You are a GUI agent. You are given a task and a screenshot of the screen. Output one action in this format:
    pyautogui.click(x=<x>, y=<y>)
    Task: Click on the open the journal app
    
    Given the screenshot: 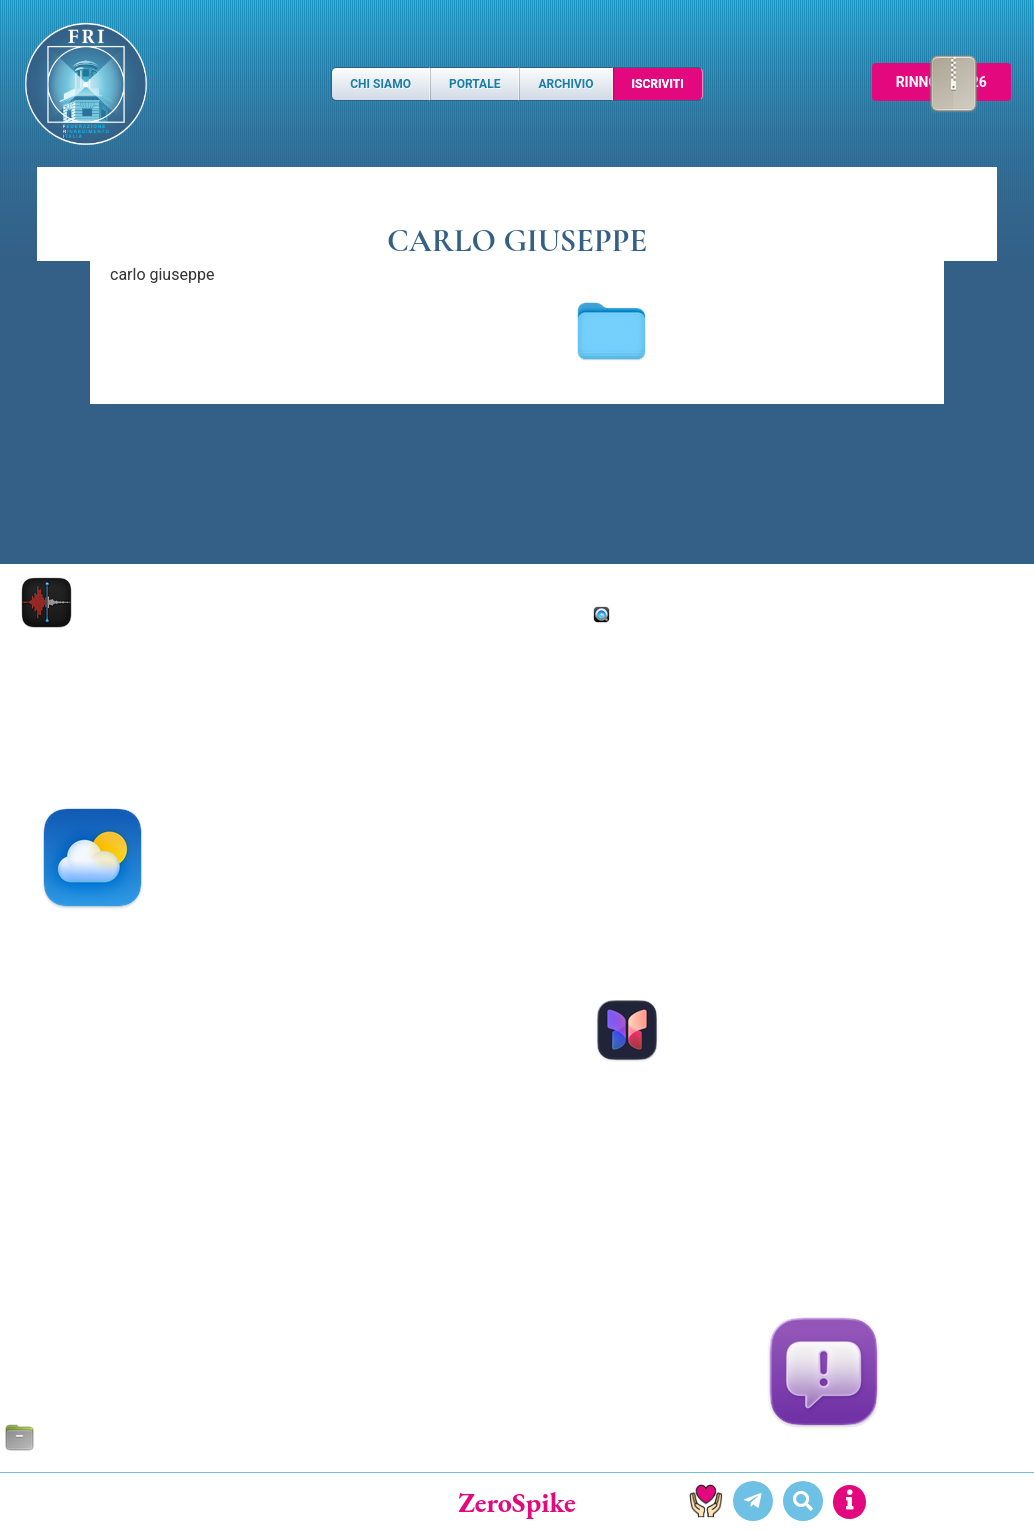 What is the action you would take?
    pyautogui.click(x=627, y=1030)
    